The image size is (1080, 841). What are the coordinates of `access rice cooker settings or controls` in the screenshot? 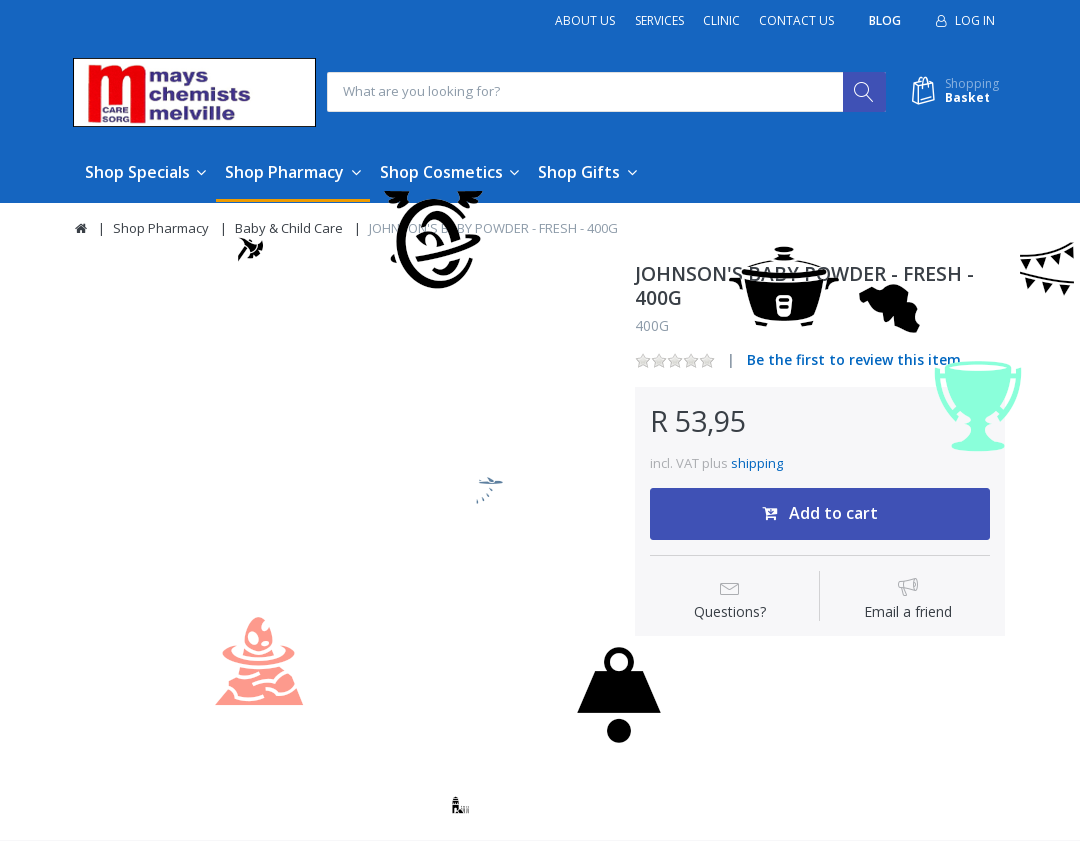 It's located at (784, 279).